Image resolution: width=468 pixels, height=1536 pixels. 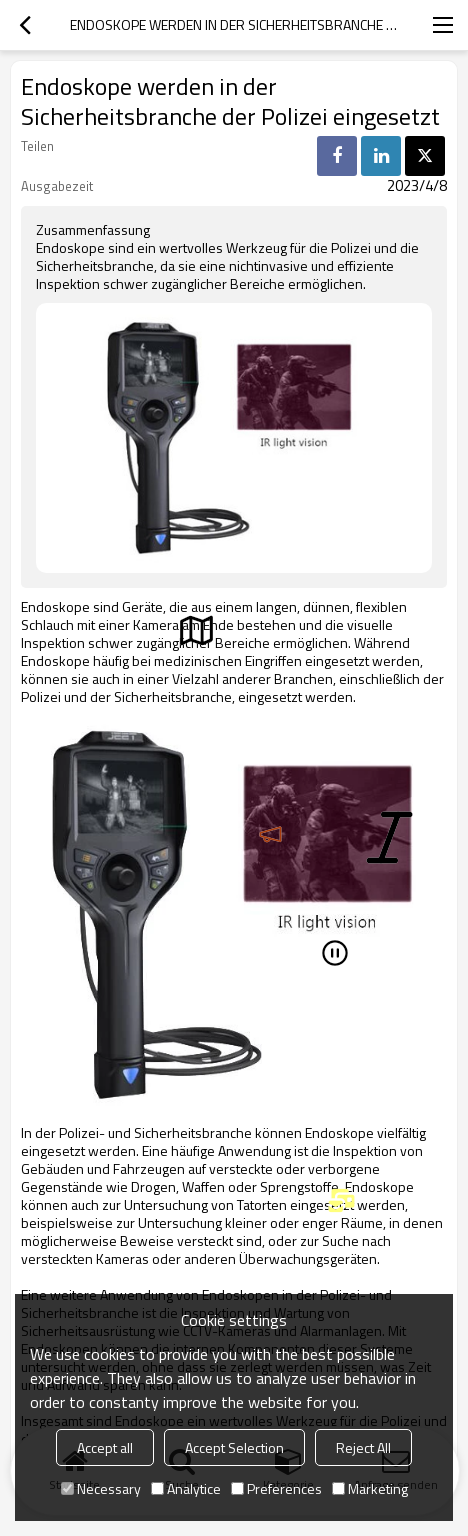 I want to click on apply italic formatting to selected text, so click(x=389, y=837).